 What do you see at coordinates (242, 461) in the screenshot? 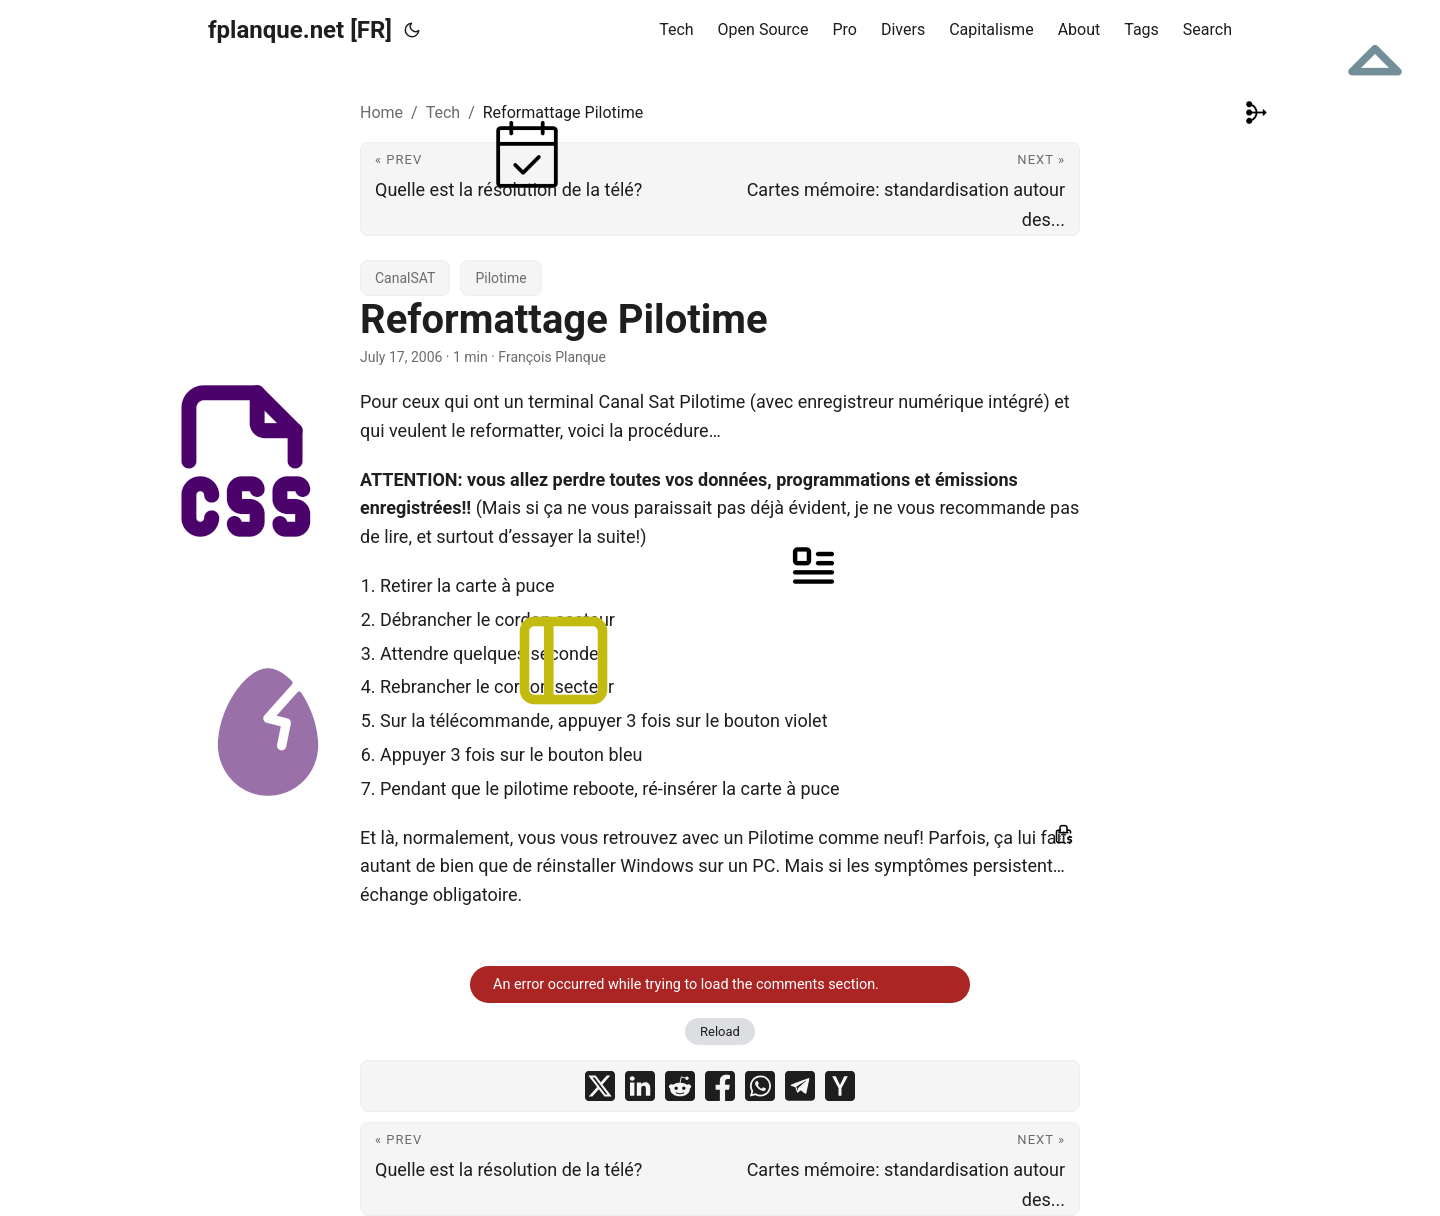
I see `indicates a CSS stylesheet file` at bounding box center [242, 461].